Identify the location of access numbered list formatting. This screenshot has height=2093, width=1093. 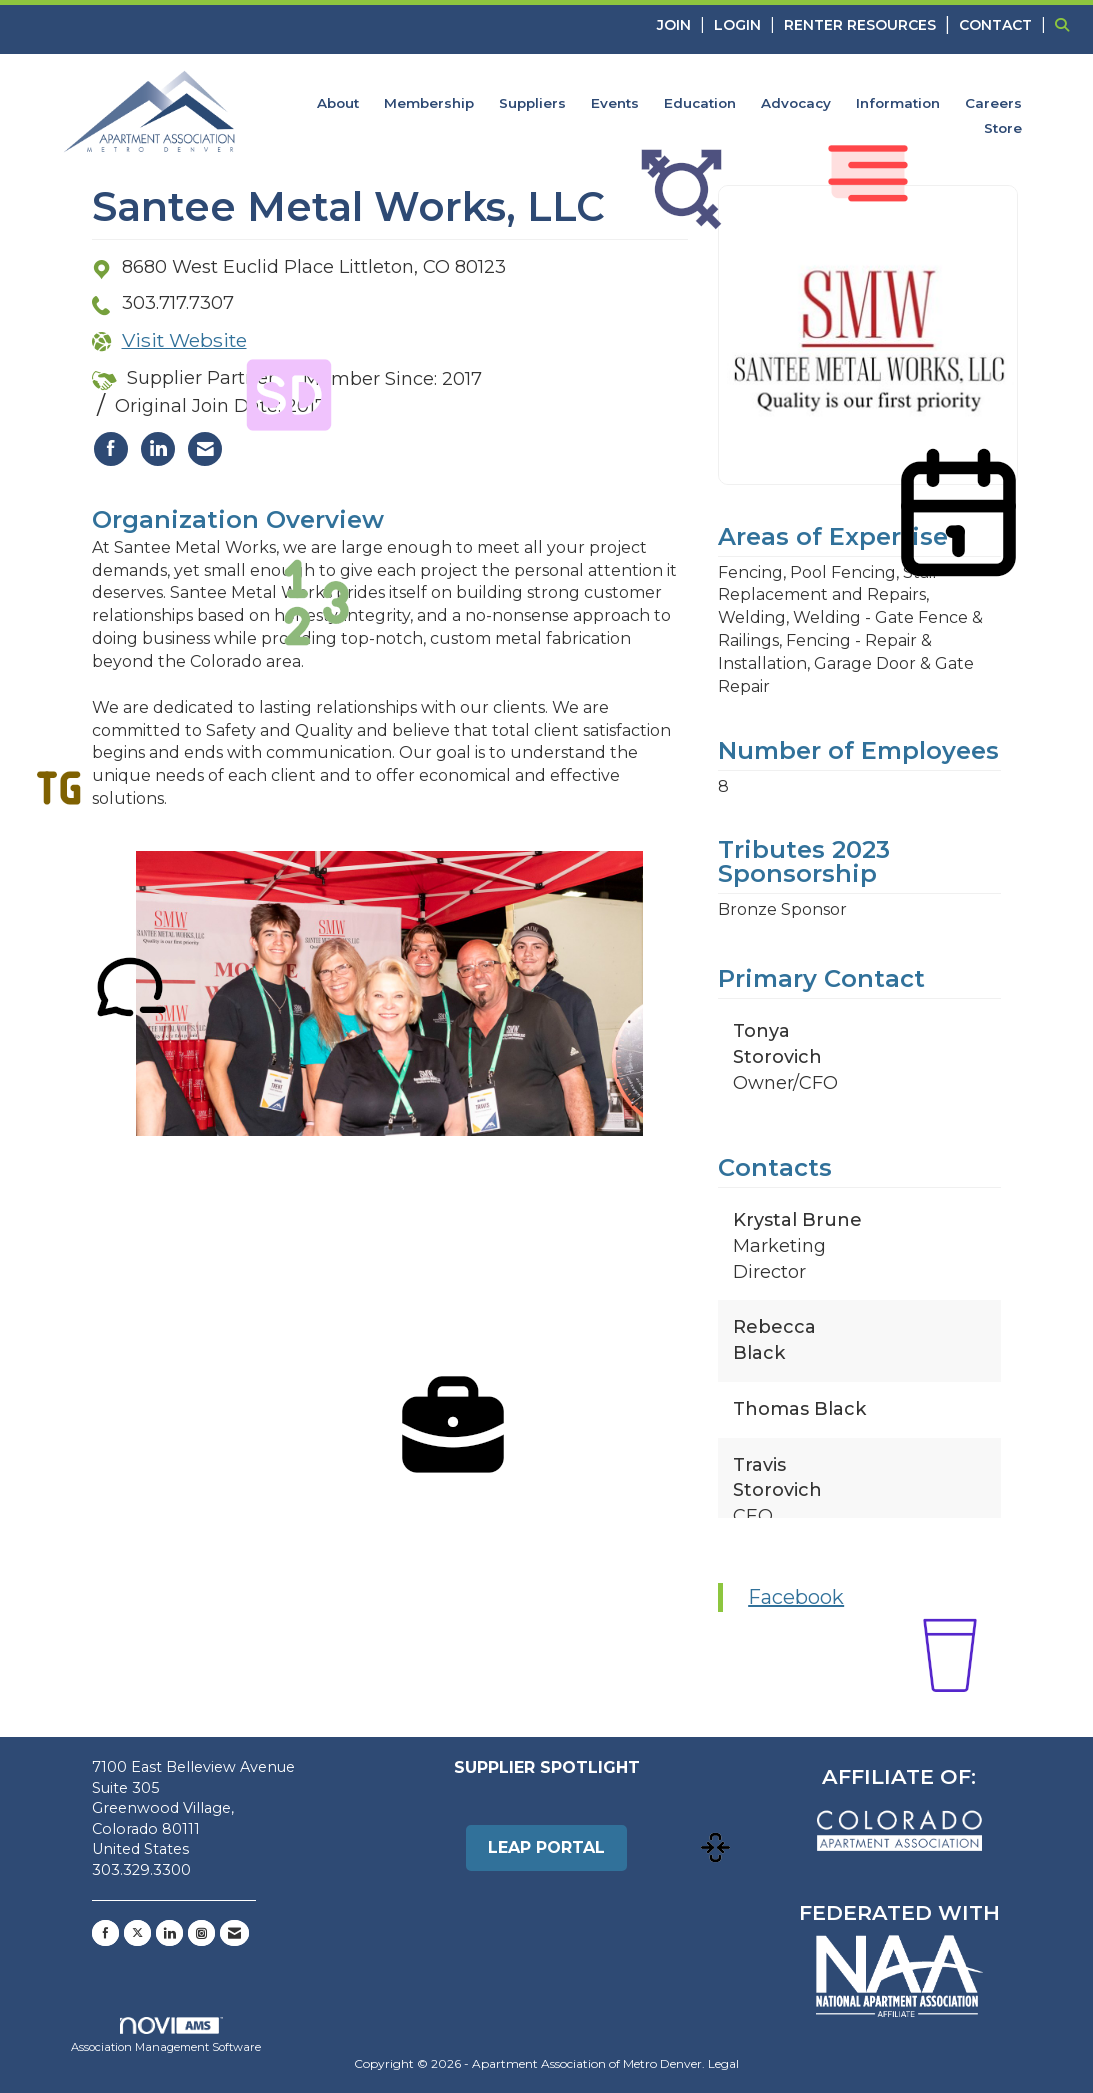
(314, 602).